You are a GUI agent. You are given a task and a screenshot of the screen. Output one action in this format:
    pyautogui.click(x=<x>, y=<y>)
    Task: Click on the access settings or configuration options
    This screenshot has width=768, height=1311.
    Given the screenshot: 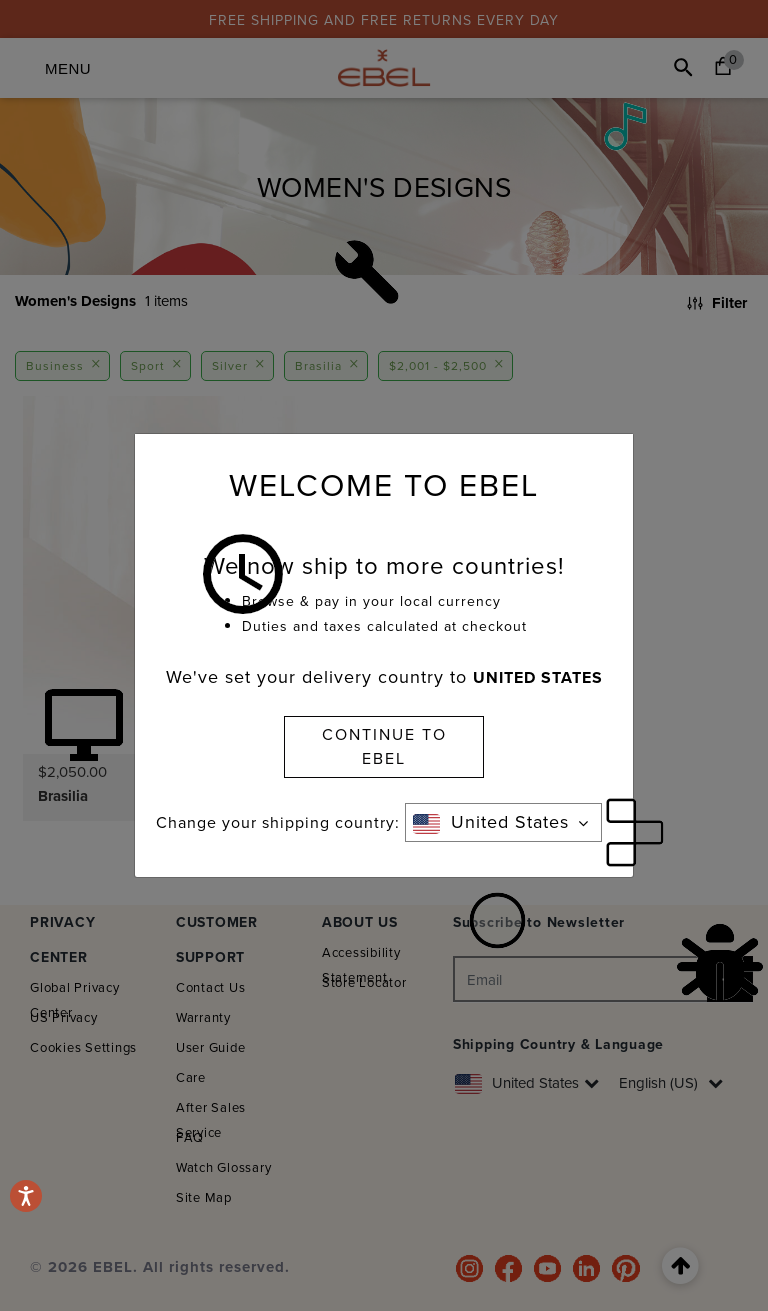 What is the action you would take?
    pyautogui.click(x=368, y=273)
    